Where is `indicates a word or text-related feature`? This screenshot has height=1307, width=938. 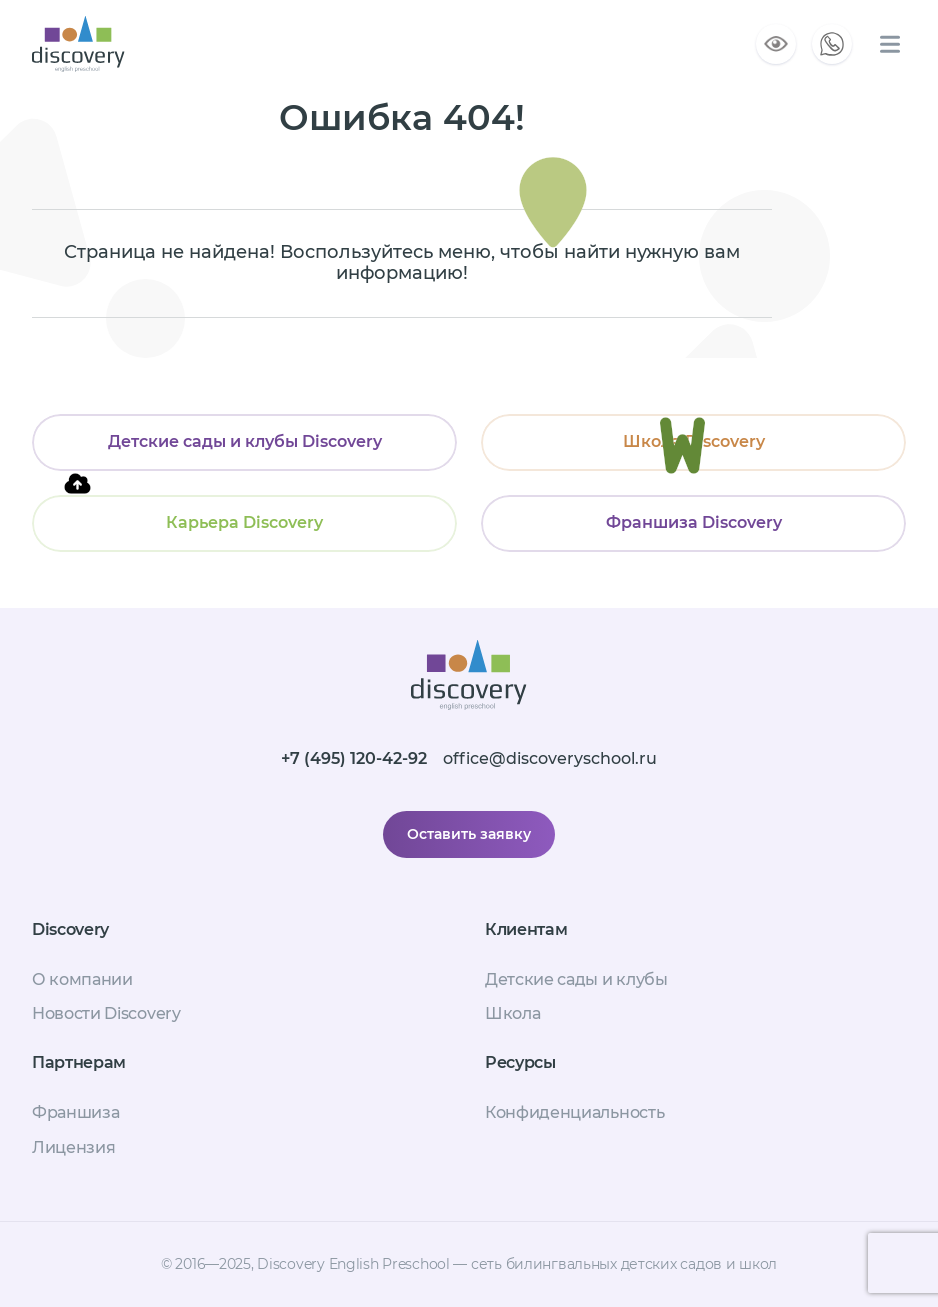 indicates a word or text-related feature is located at coordinates (682, 445).